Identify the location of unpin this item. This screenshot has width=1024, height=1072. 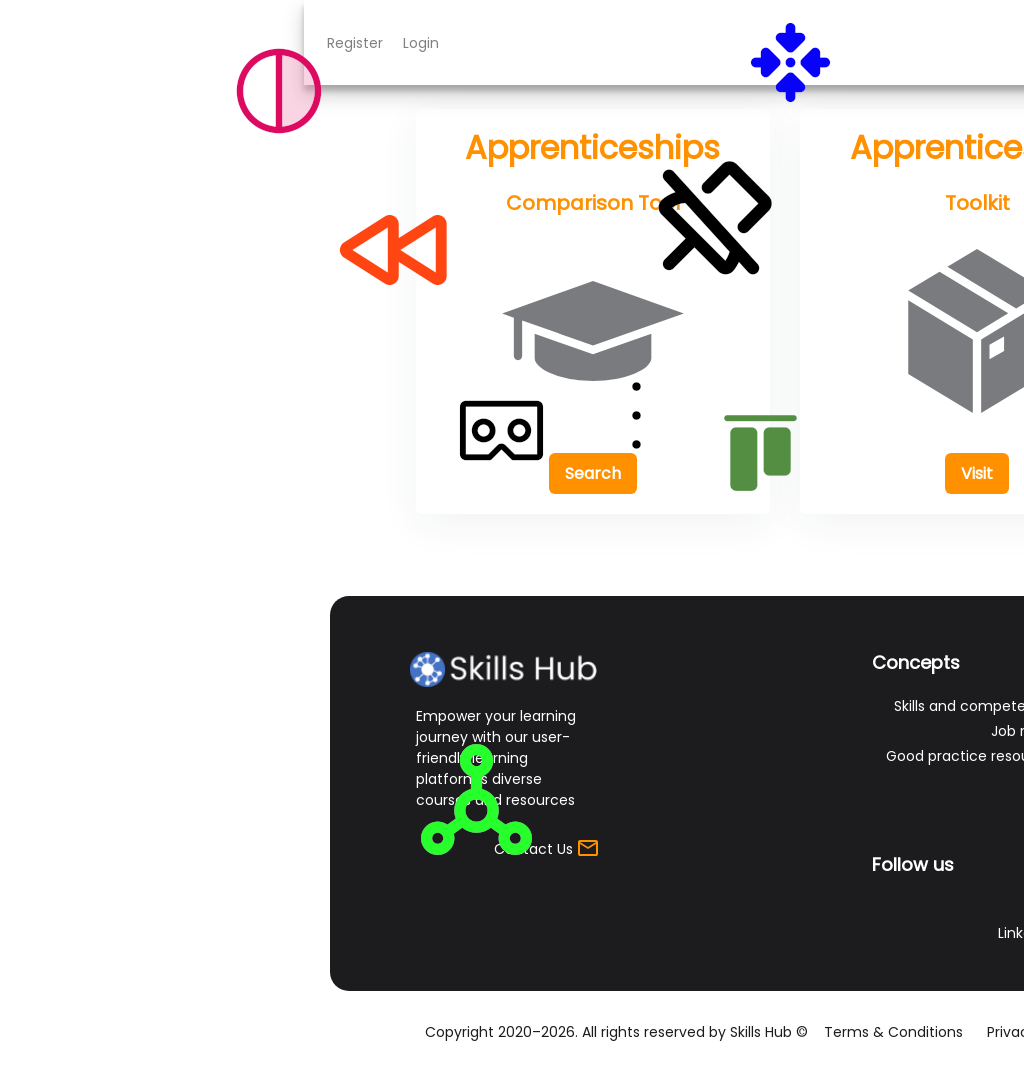
(711, 222).